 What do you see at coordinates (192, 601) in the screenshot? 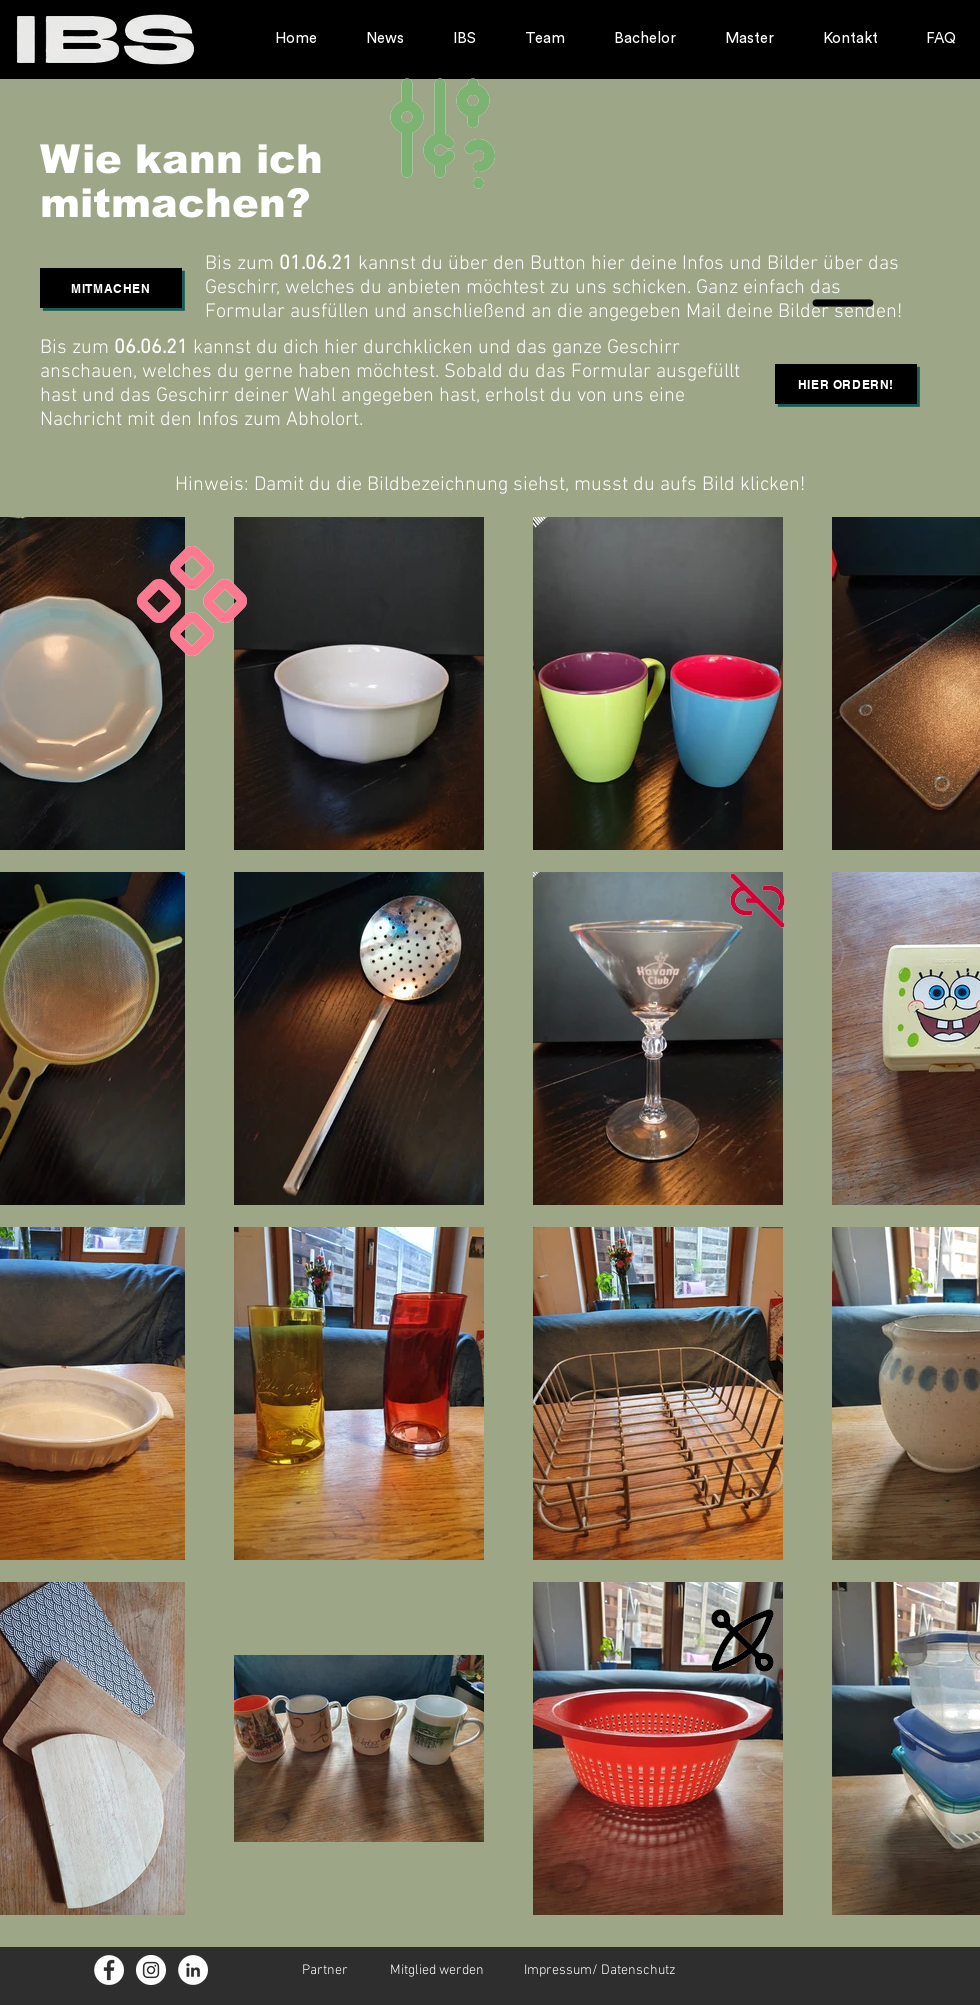
I see `view or manage UI components` at bounding box center [192, 601].